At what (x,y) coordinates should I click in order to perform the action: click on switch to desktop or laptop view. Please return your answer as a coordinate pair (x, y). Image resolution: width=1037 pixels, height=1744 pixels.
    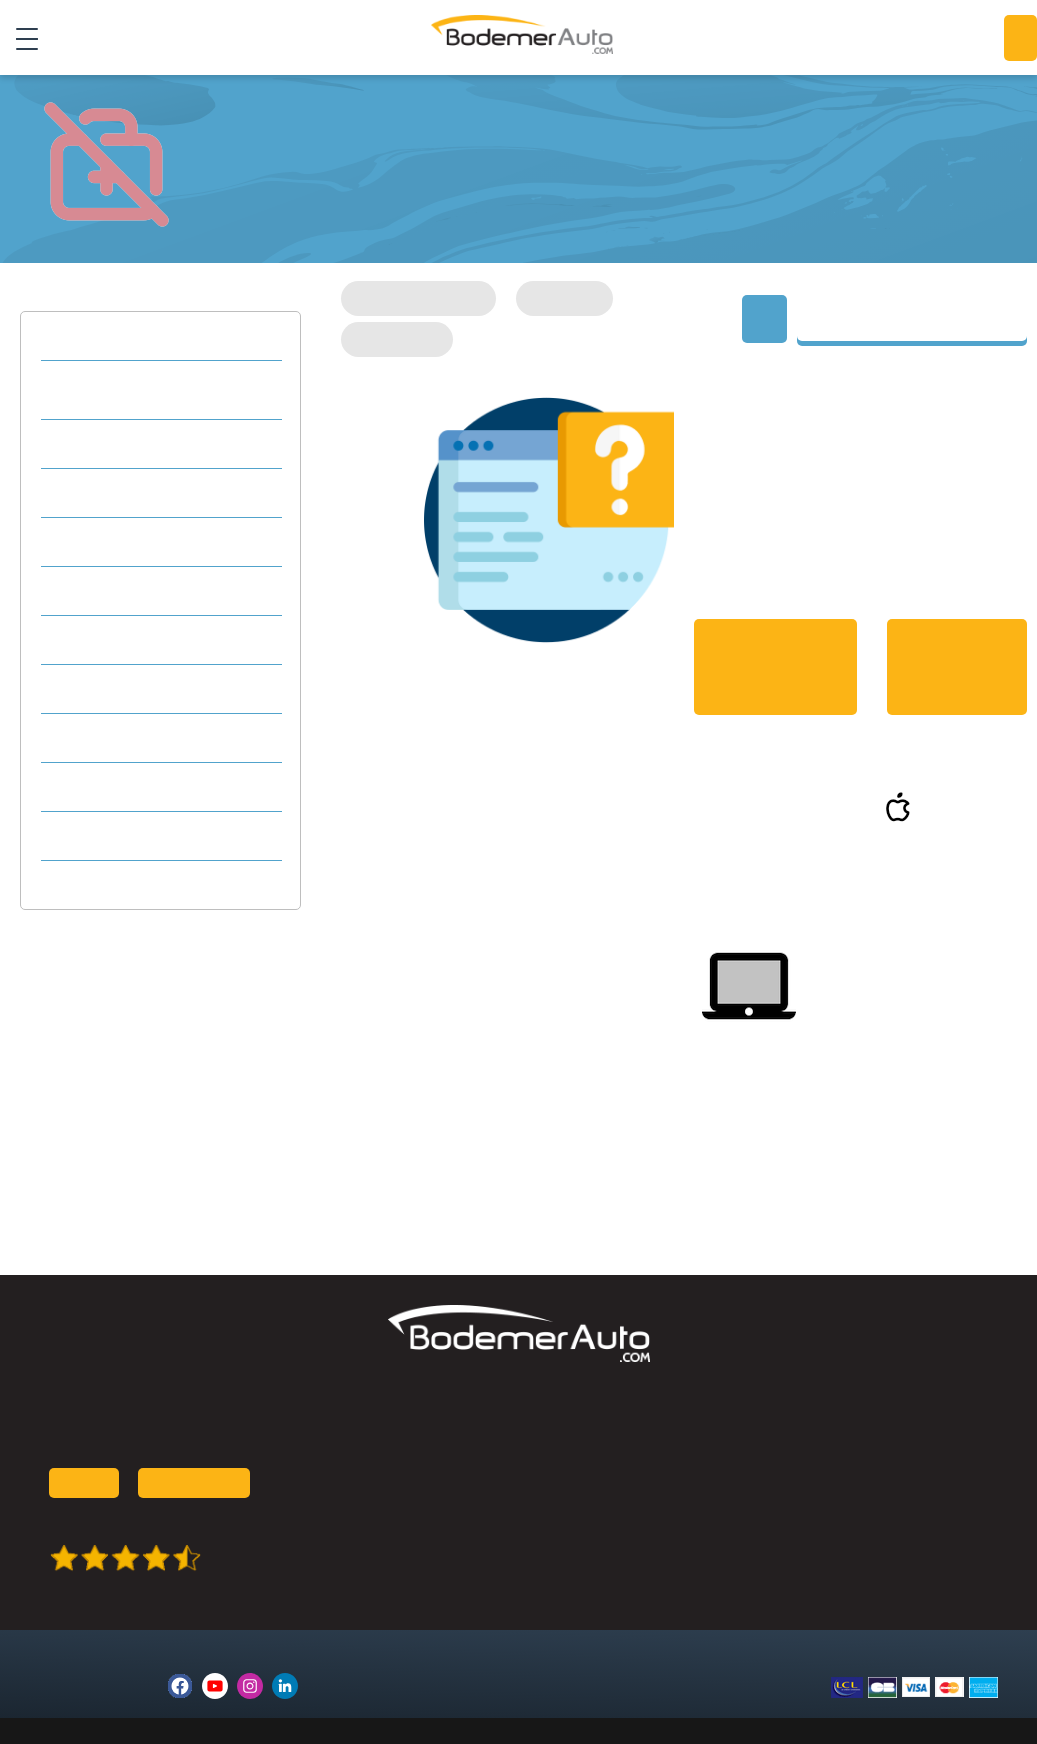
    Looking at the image, I should click on (749, 988).